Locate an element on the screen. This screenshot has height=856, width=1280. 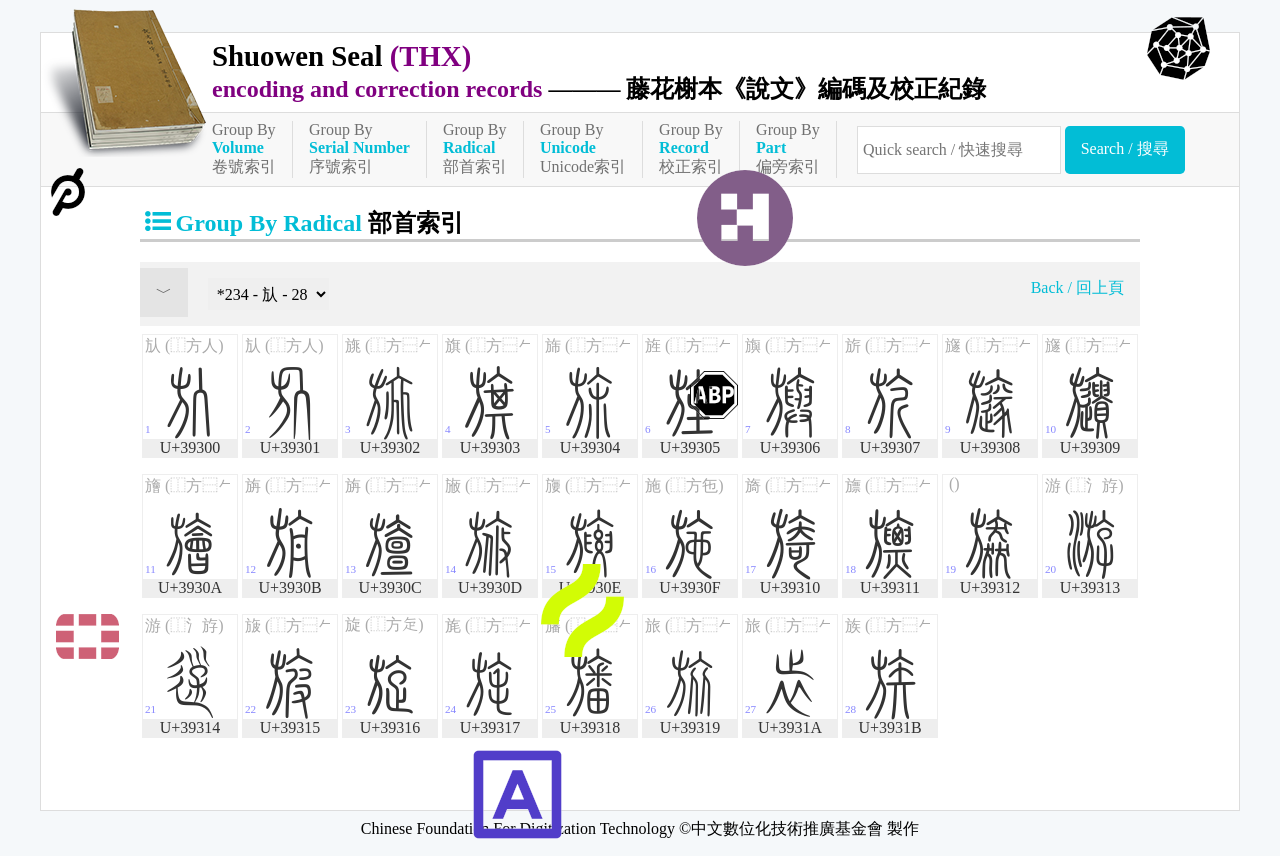
fortinet brand logo is located at coordinates (87, 636).